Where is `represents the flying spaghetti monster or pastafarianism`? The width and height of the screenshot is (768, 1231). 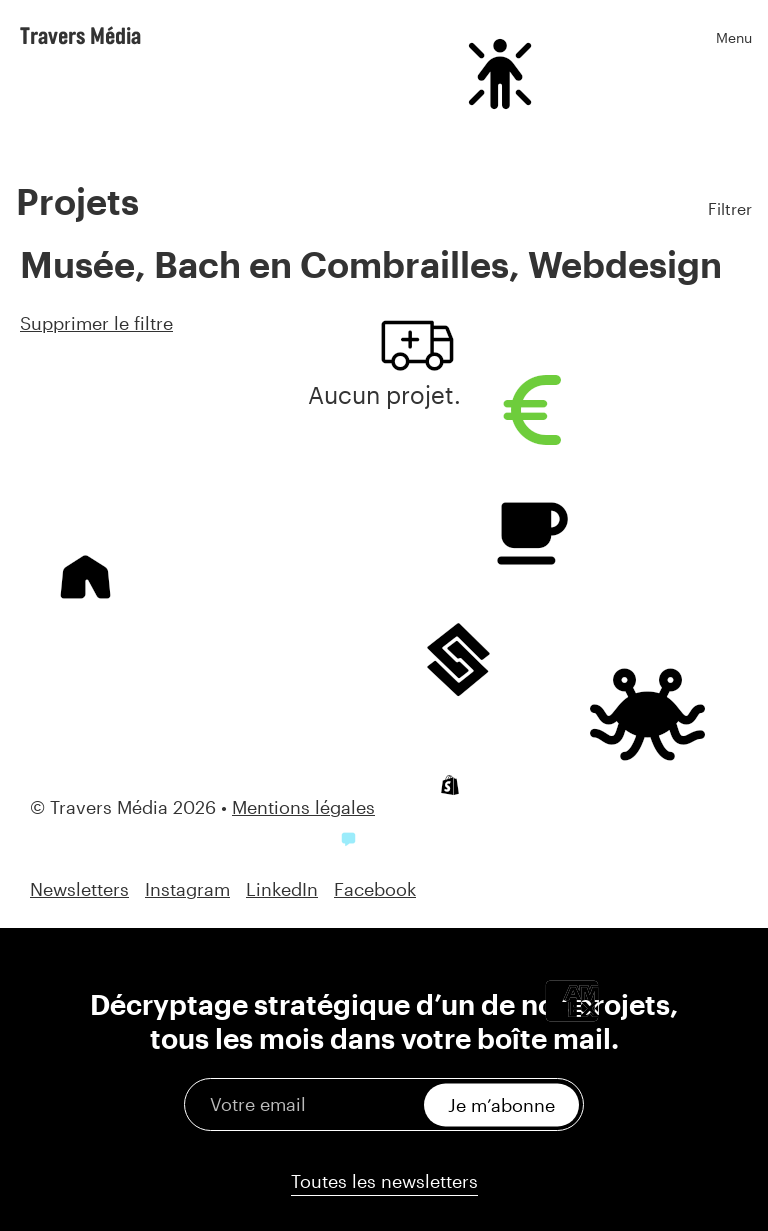
represents the flying spaghetti monster or pastafarianism is located at coordinates (647, 714).